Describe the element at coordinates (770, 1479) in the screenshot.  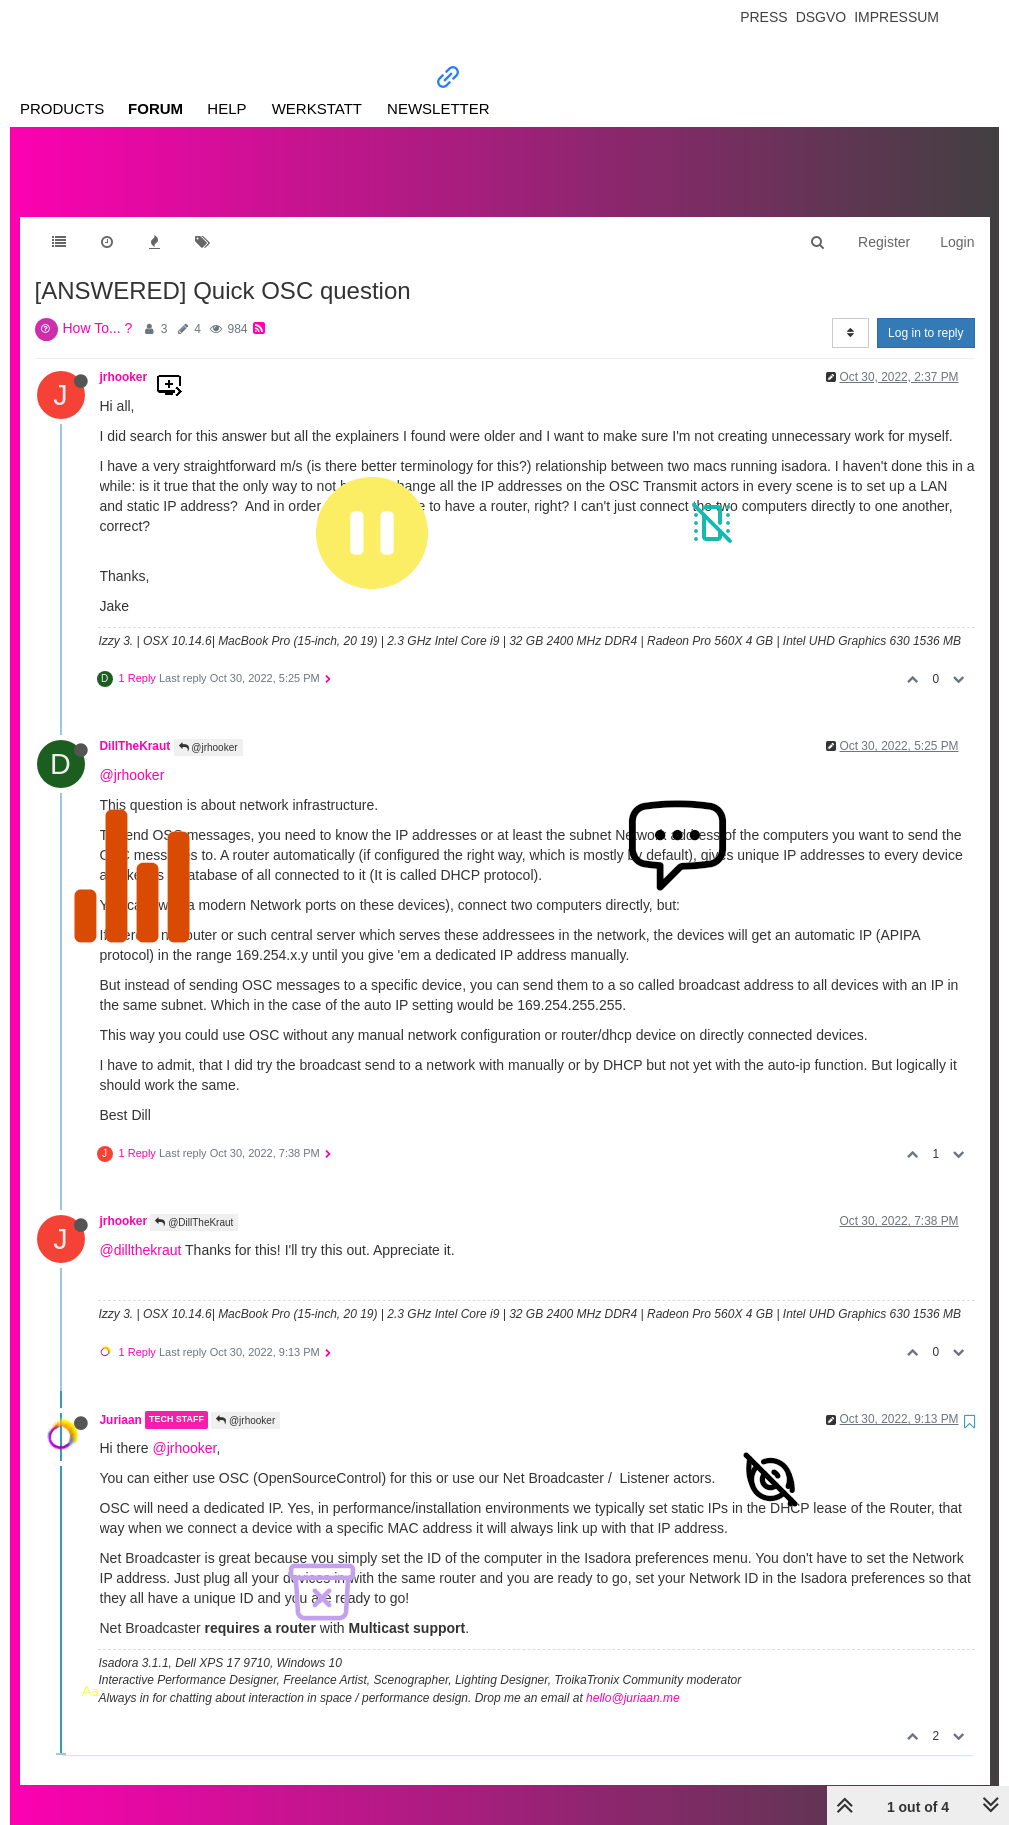
I see `disable storm alerts` at that location.